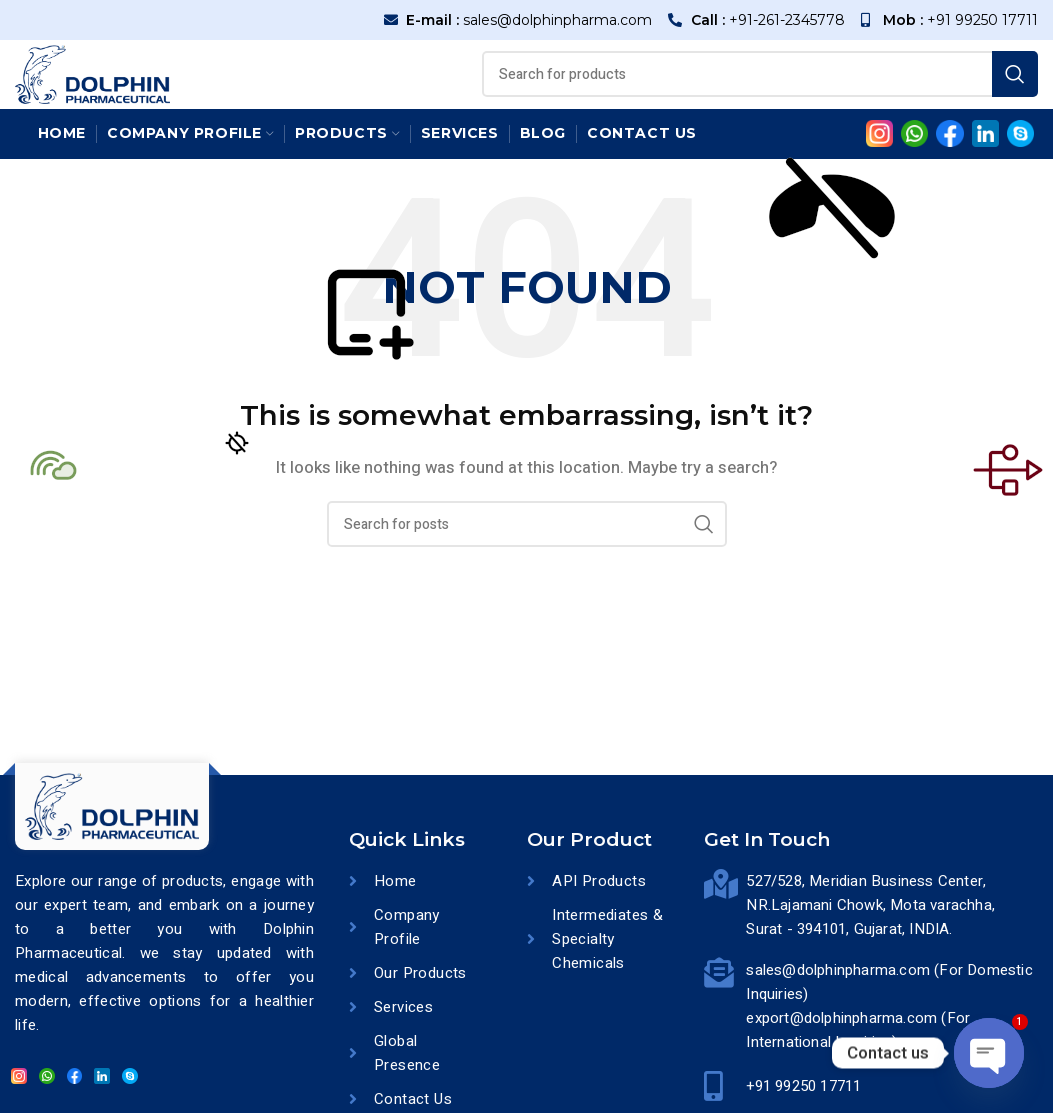 Image resolution: width=1053 pixels, height=1113 pixels. Describe the element at coordinates (53, 464) in the screenshot. I see `weather forecast showing partly cloudy with rainbow` at that location.